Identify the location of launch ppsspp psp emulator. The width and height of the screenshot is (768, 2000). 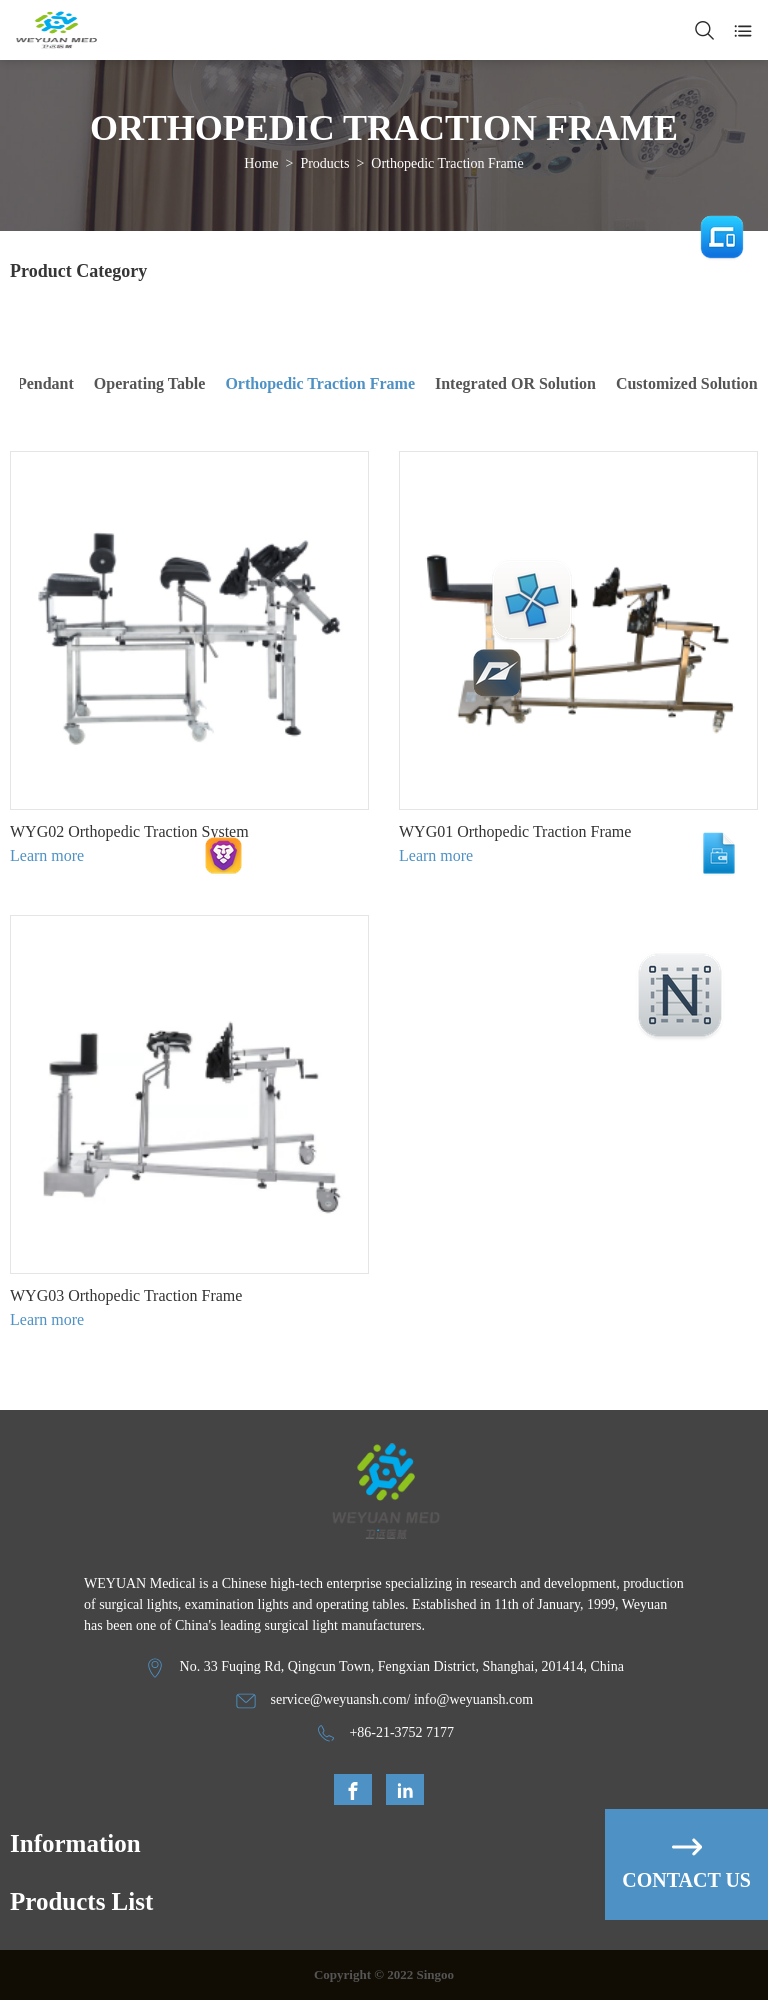
(532, 600).